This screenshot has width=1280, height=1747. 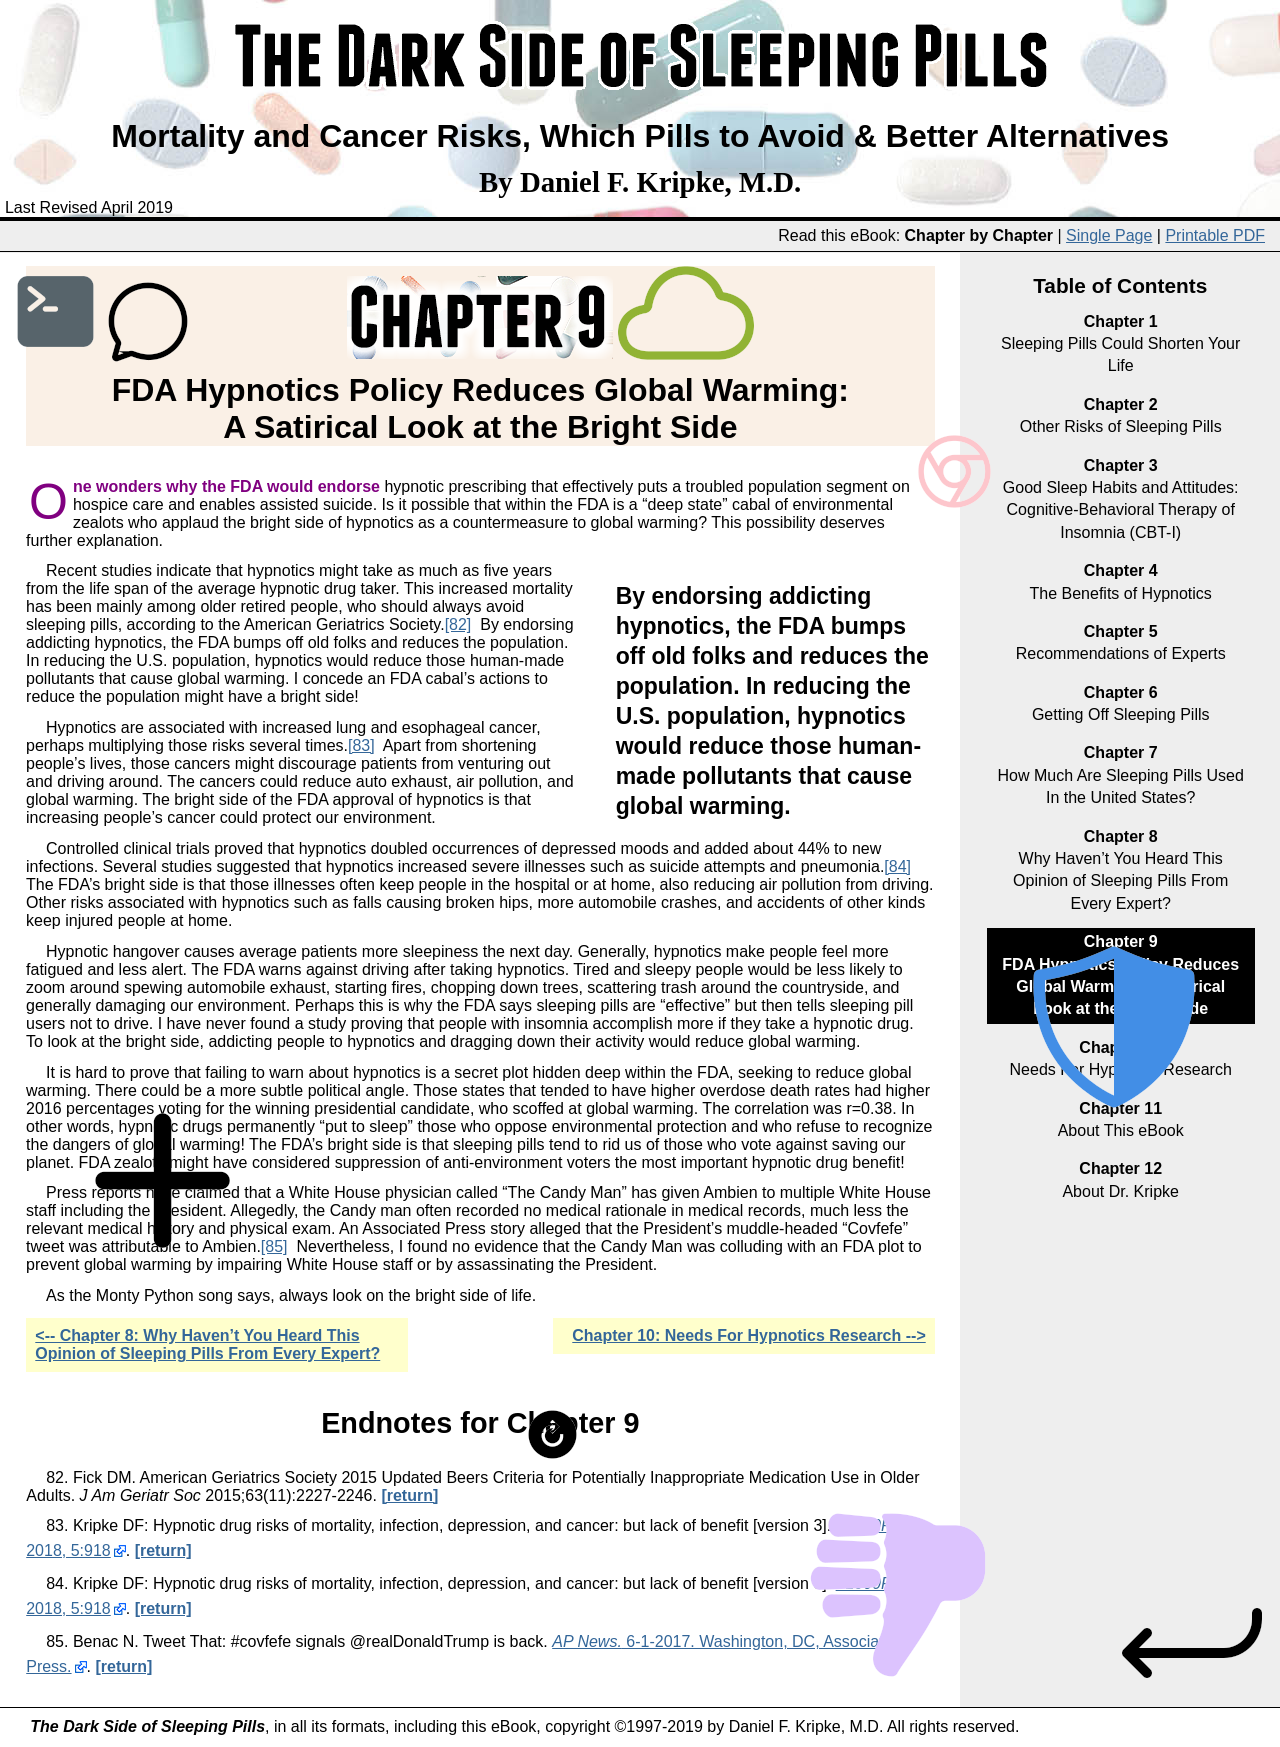 I want to click on add a new item, so click(x=165, y=1183).